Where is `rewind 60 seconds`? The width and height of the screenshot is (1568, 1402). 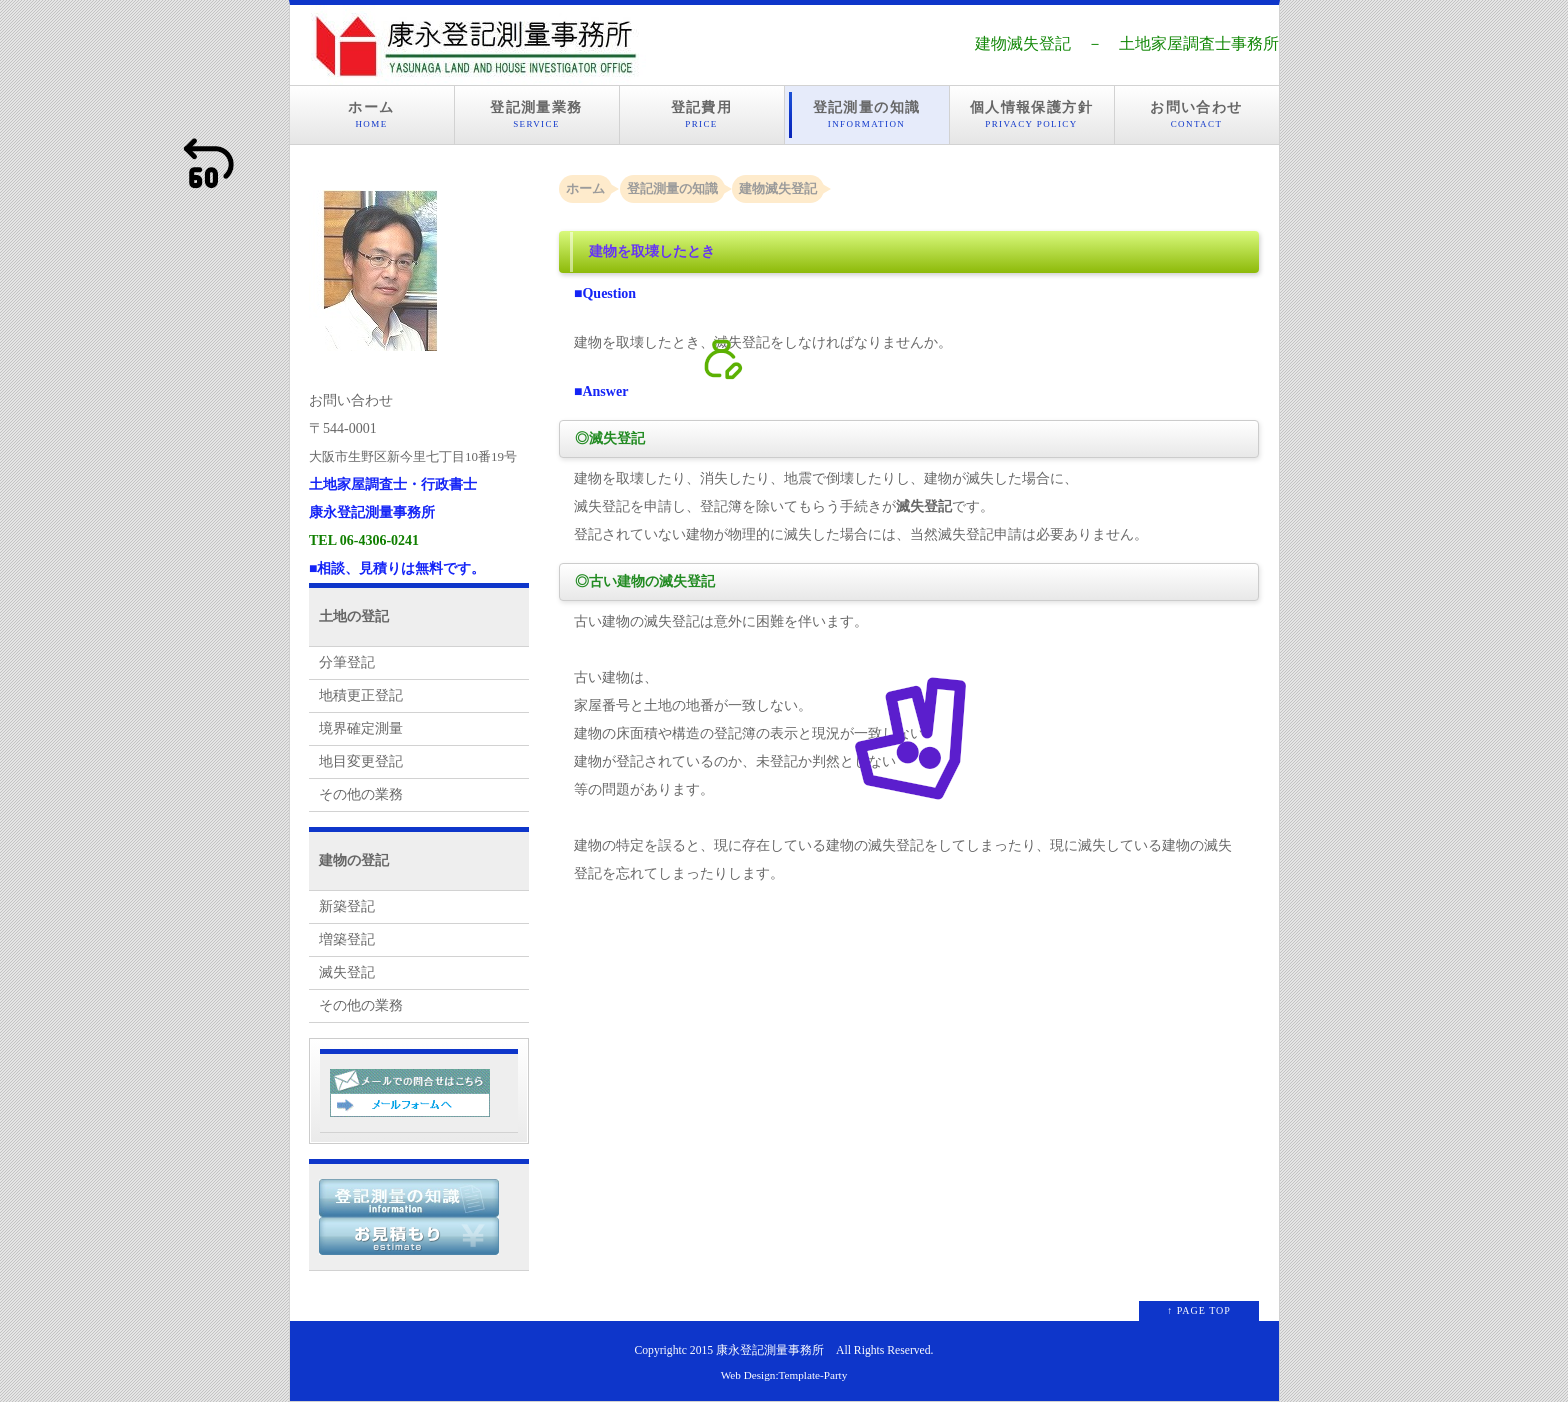
rewind 60 seconds is located at coordinates (207, 164).